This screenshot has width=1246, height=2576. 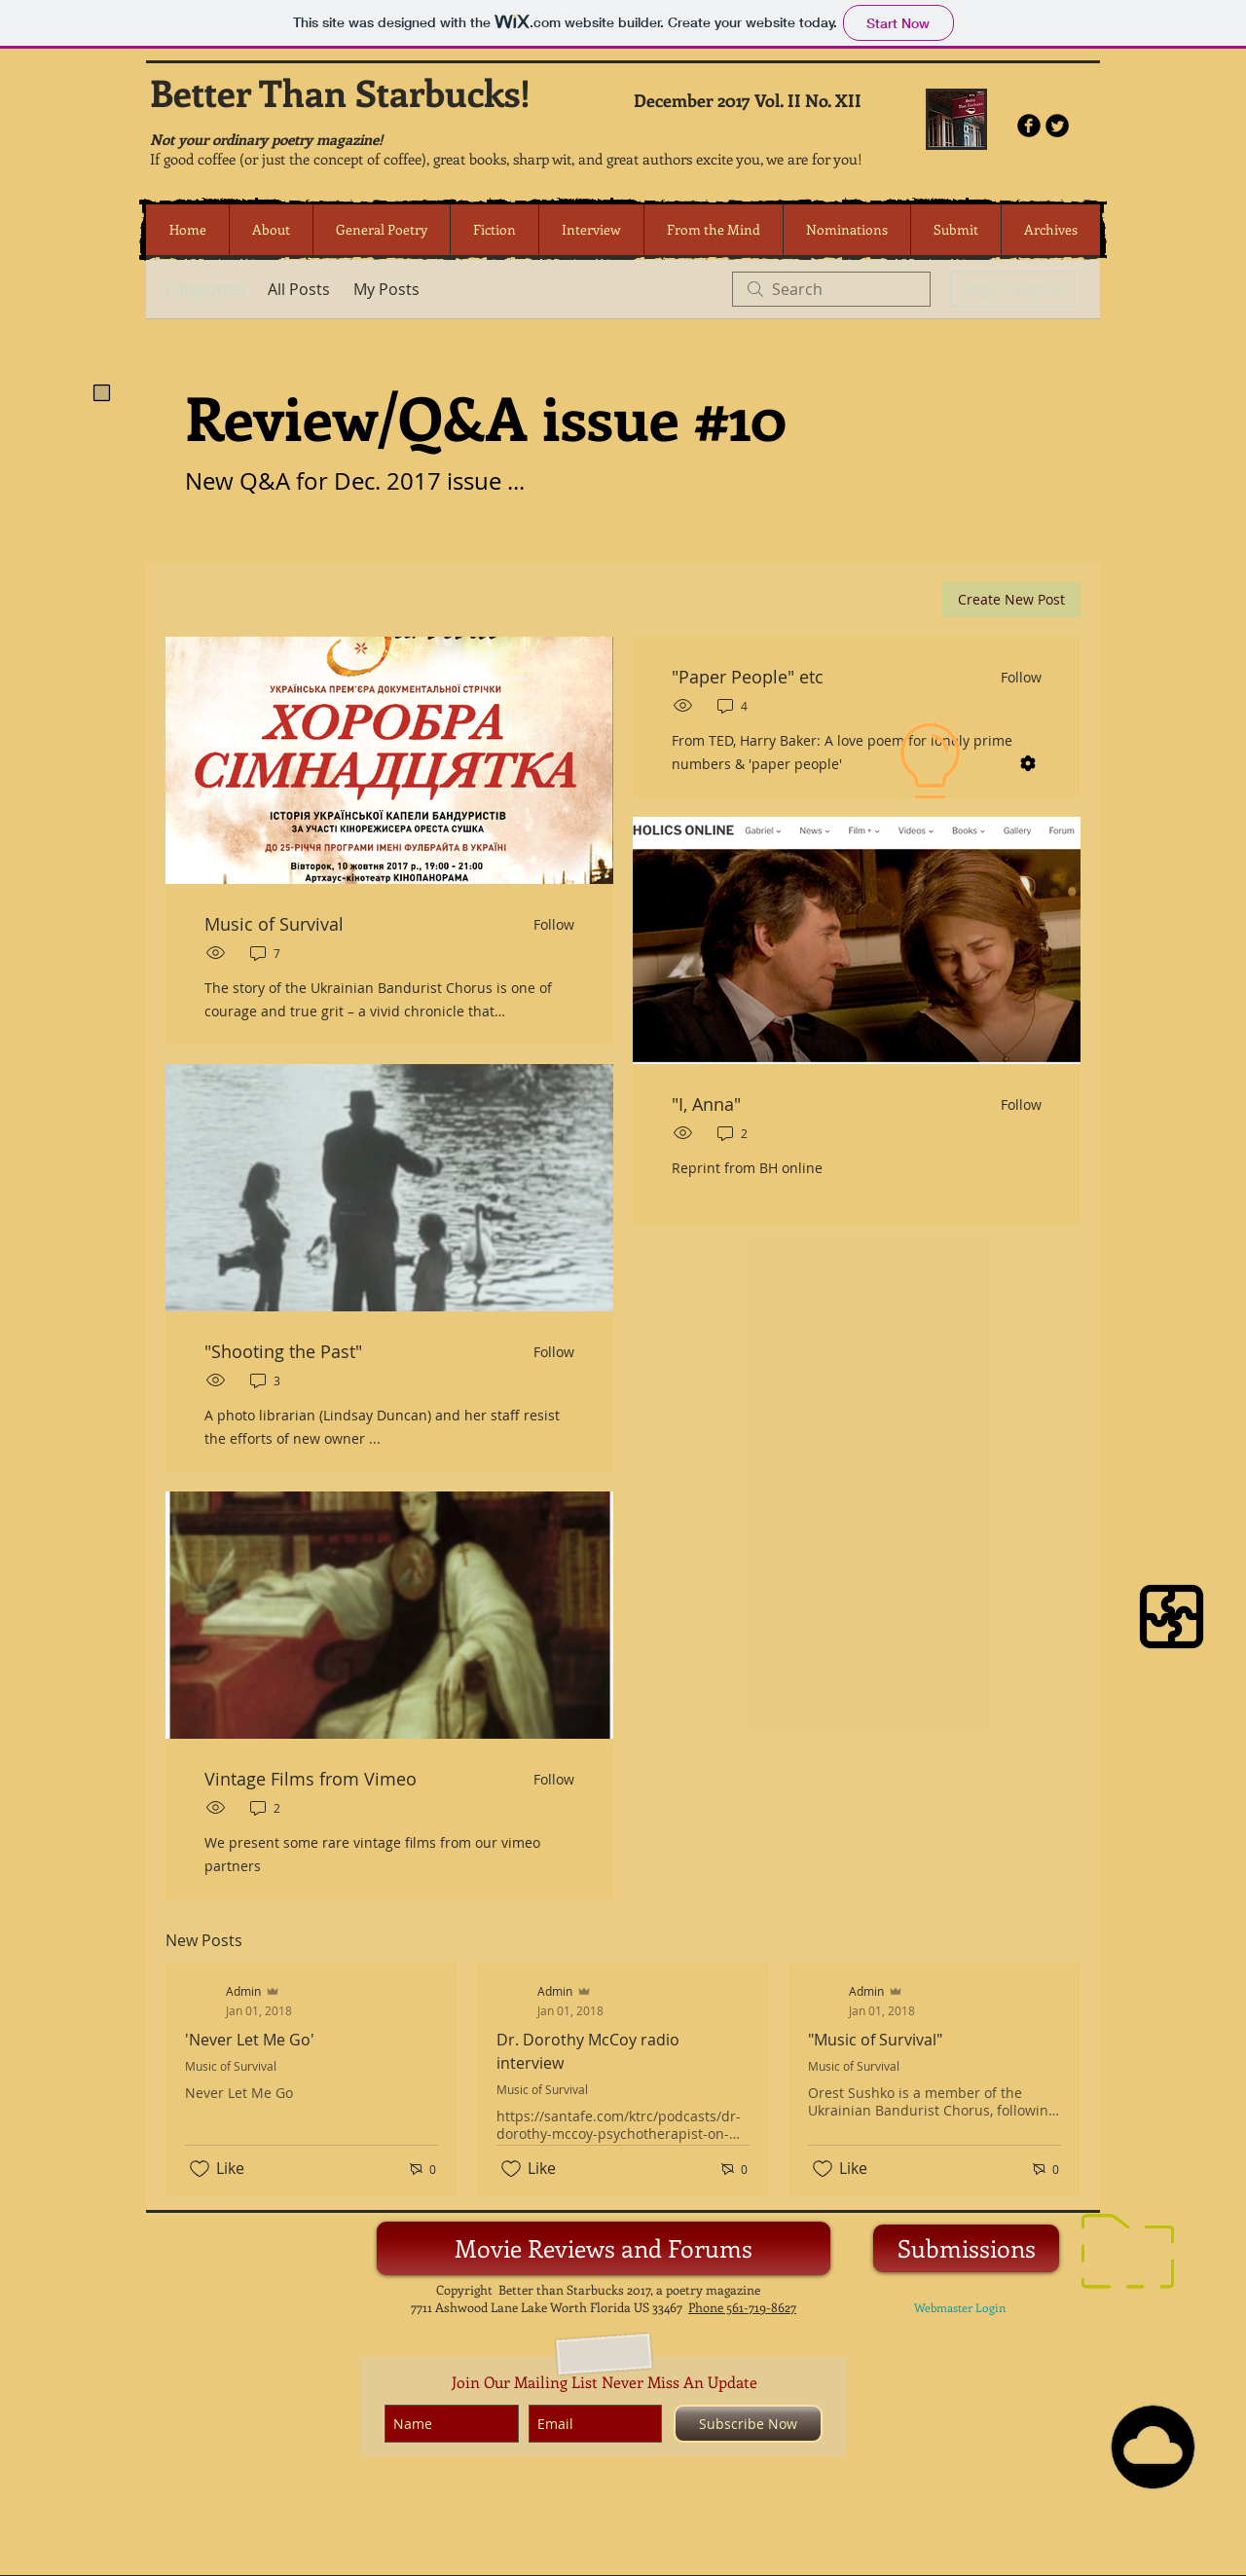 What do you see at coordinates (1028, 763) in the screenshot?
I see `access garden or plant-related features` at bounding box center [1028, 763].